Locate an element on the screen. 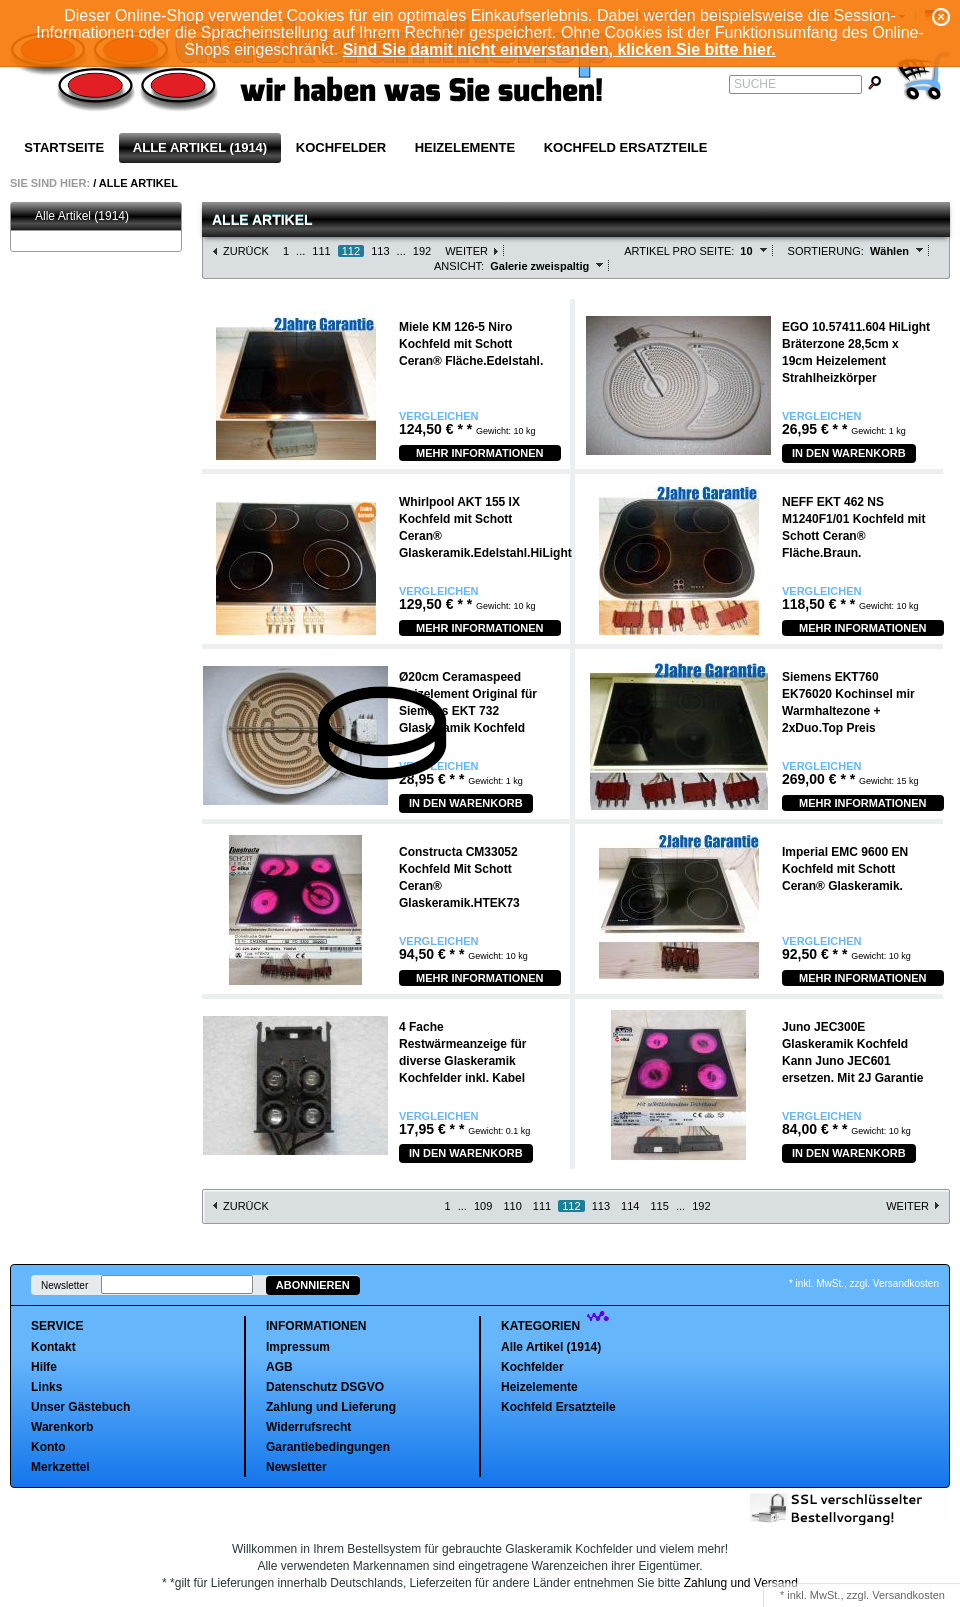 Image resolution: width=960 pixels, height=1607 pixels. Sony Walkman brand logo is located at coordinates (598, 1316).